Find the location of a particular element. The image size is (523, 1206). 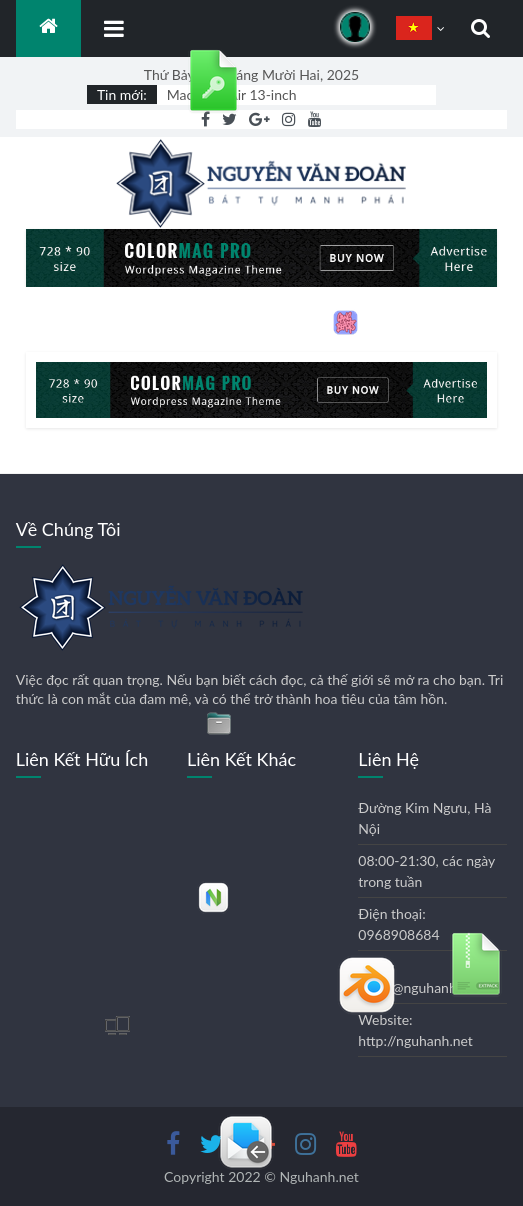

virtualbox extension pack file is located at coordinates (476, 965).